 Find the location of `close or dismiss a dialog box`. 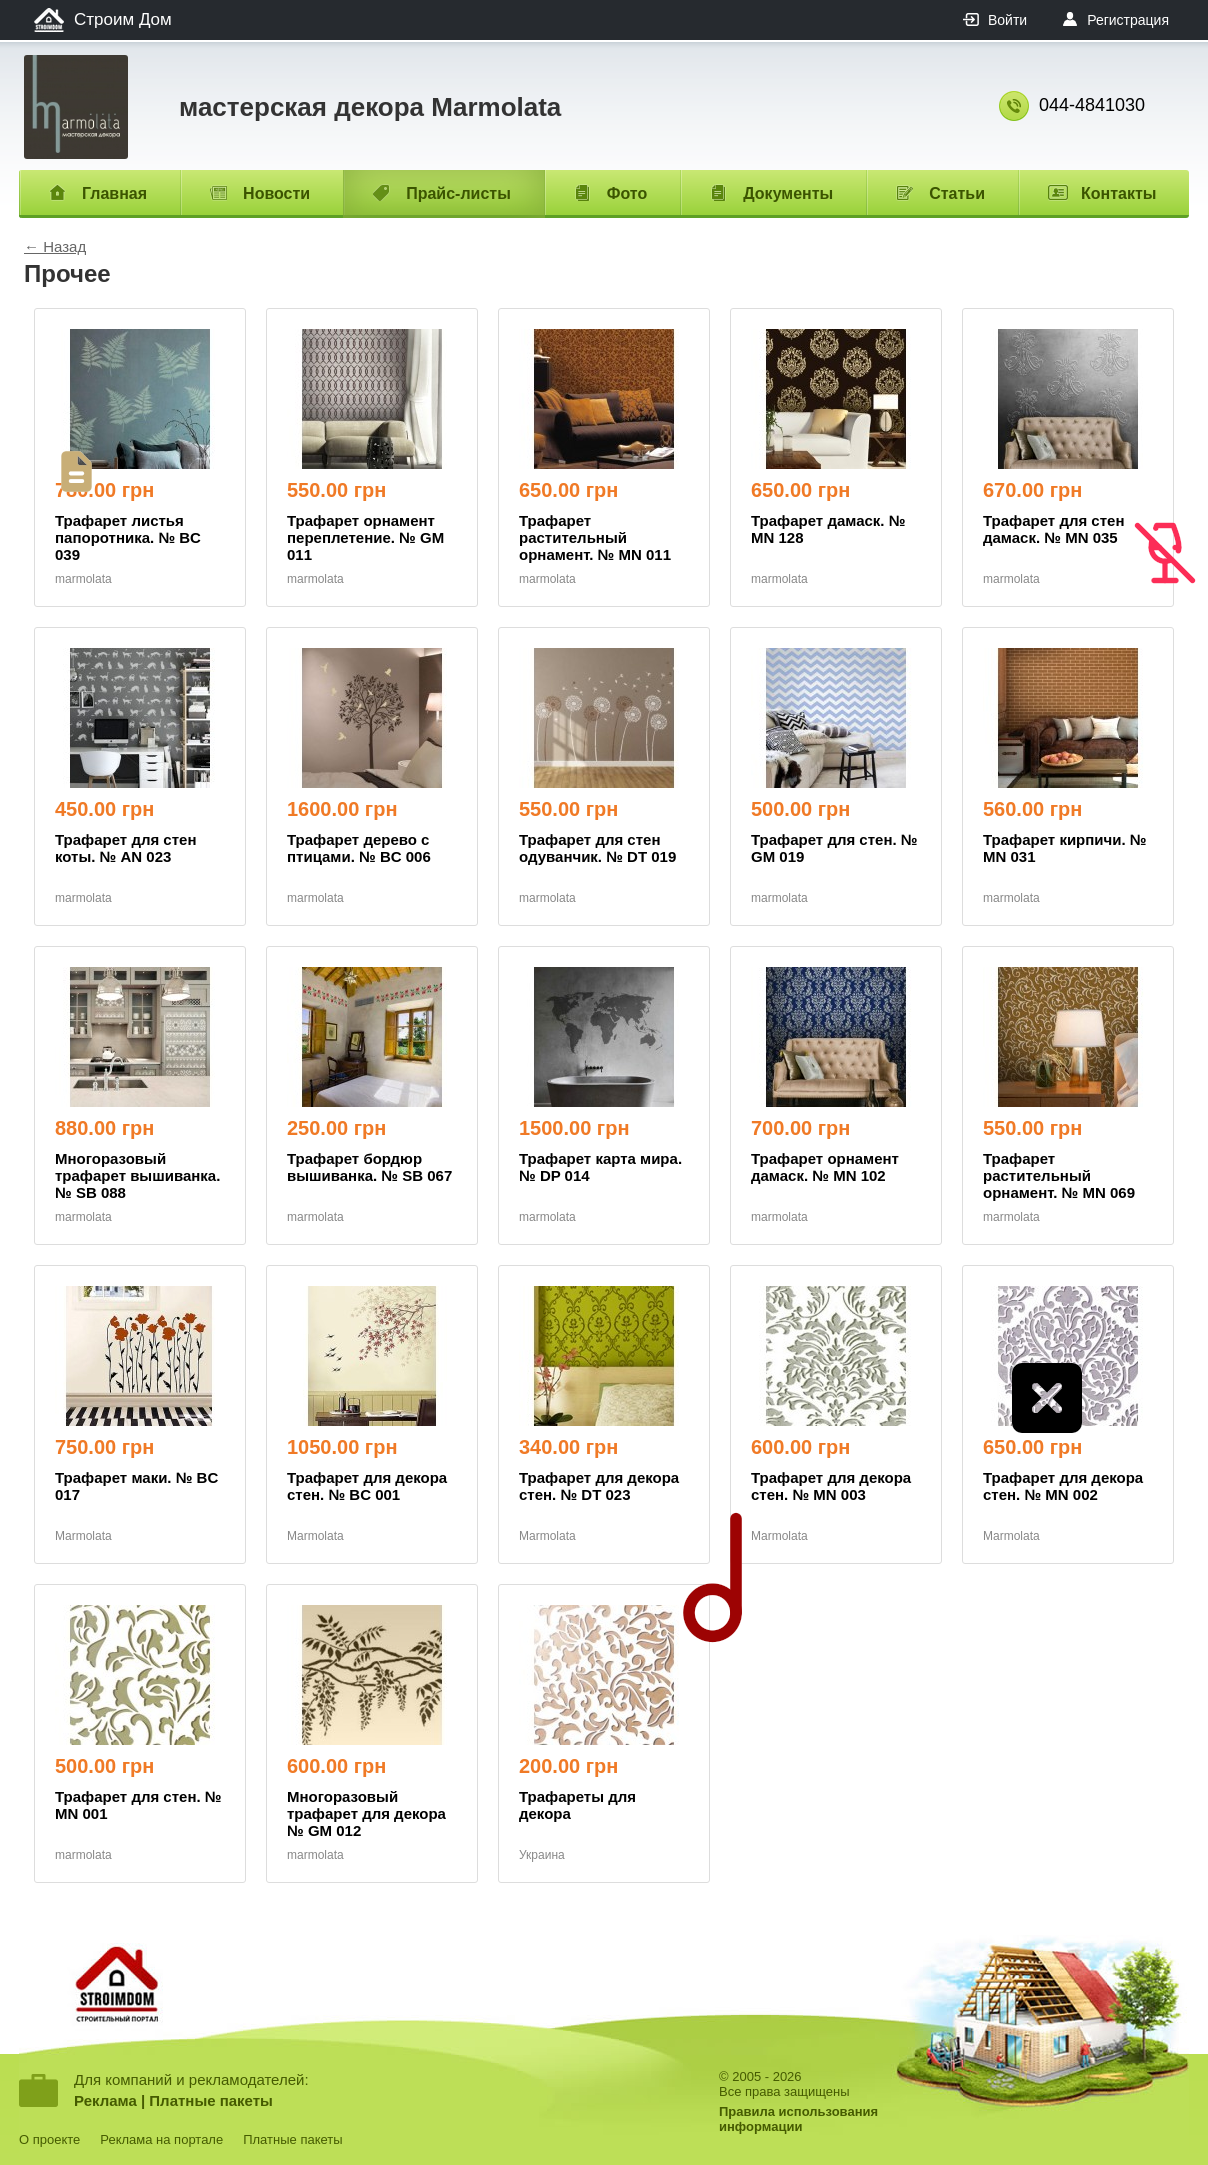

close or dismiss a dialog box is located at coordinates (1047, 1398).